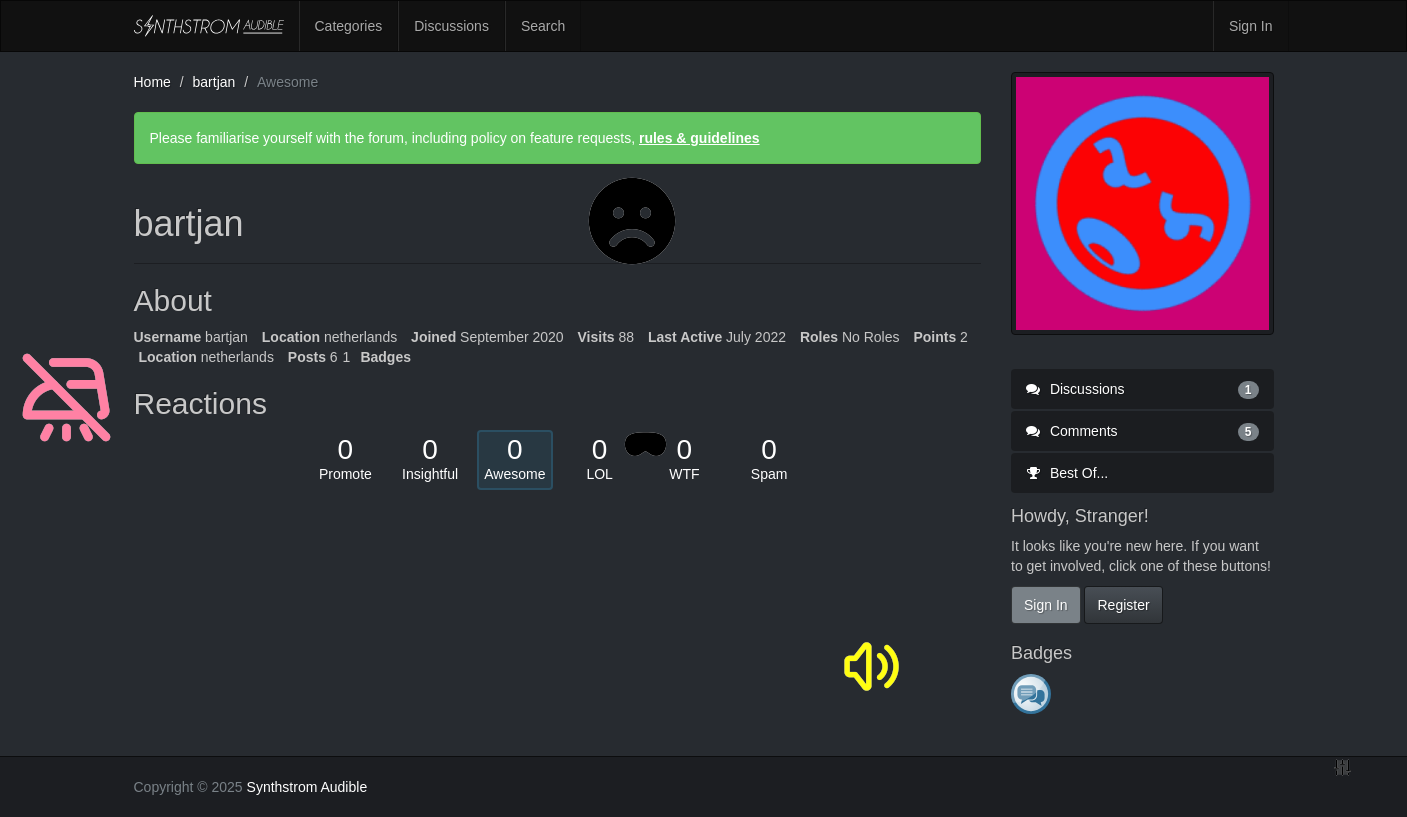 This screenshot has height=817, width=1407. What do you see at coordinates (1342, 767) in the screenshot?
I see `adjust settings or preferences` at bounding box center [1342, 767].